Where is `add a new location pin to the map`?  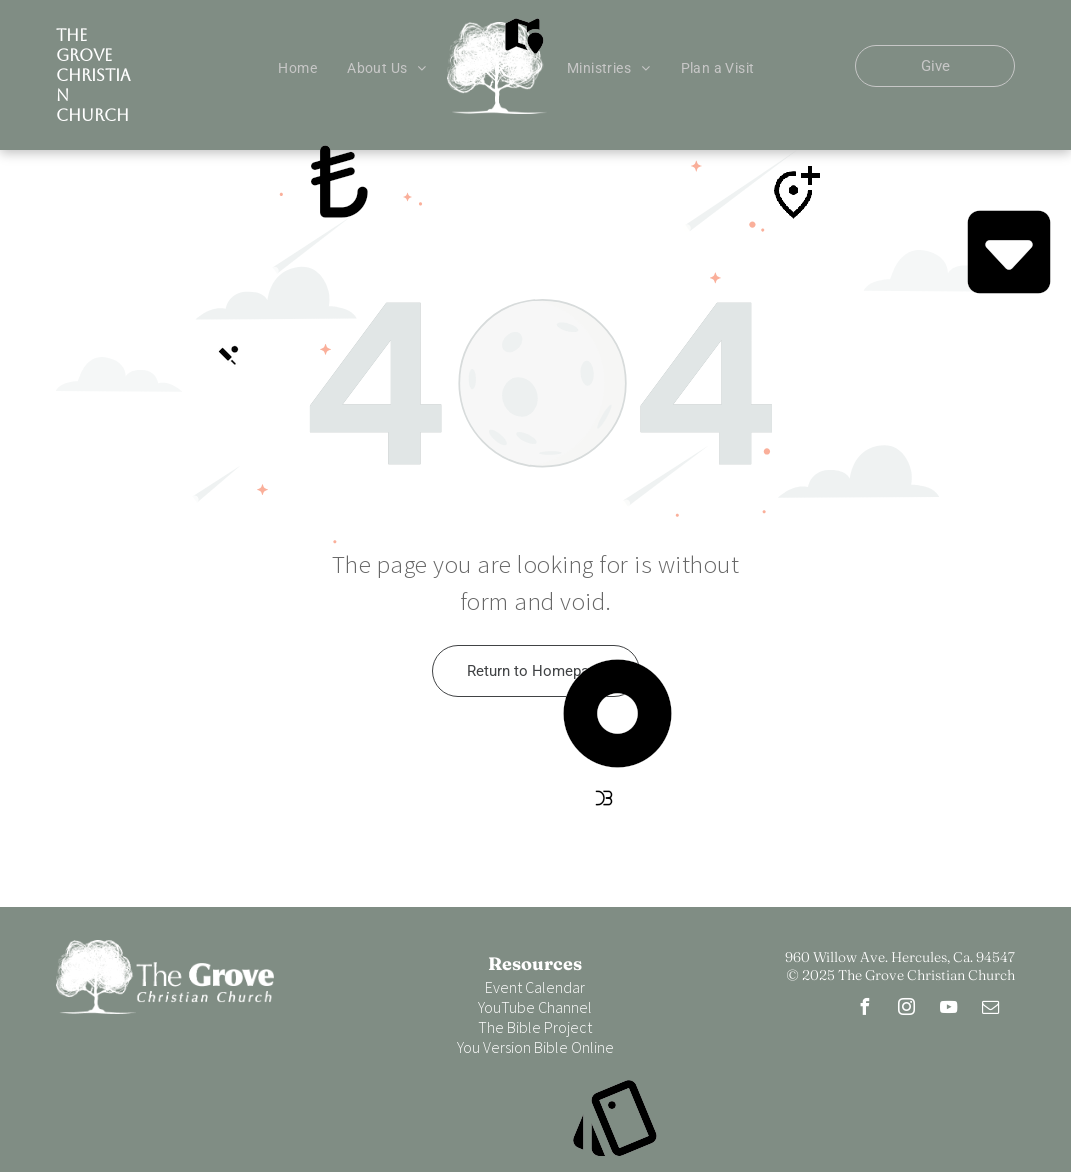
add a new location pin to the map is located at coordinates (793, 192).